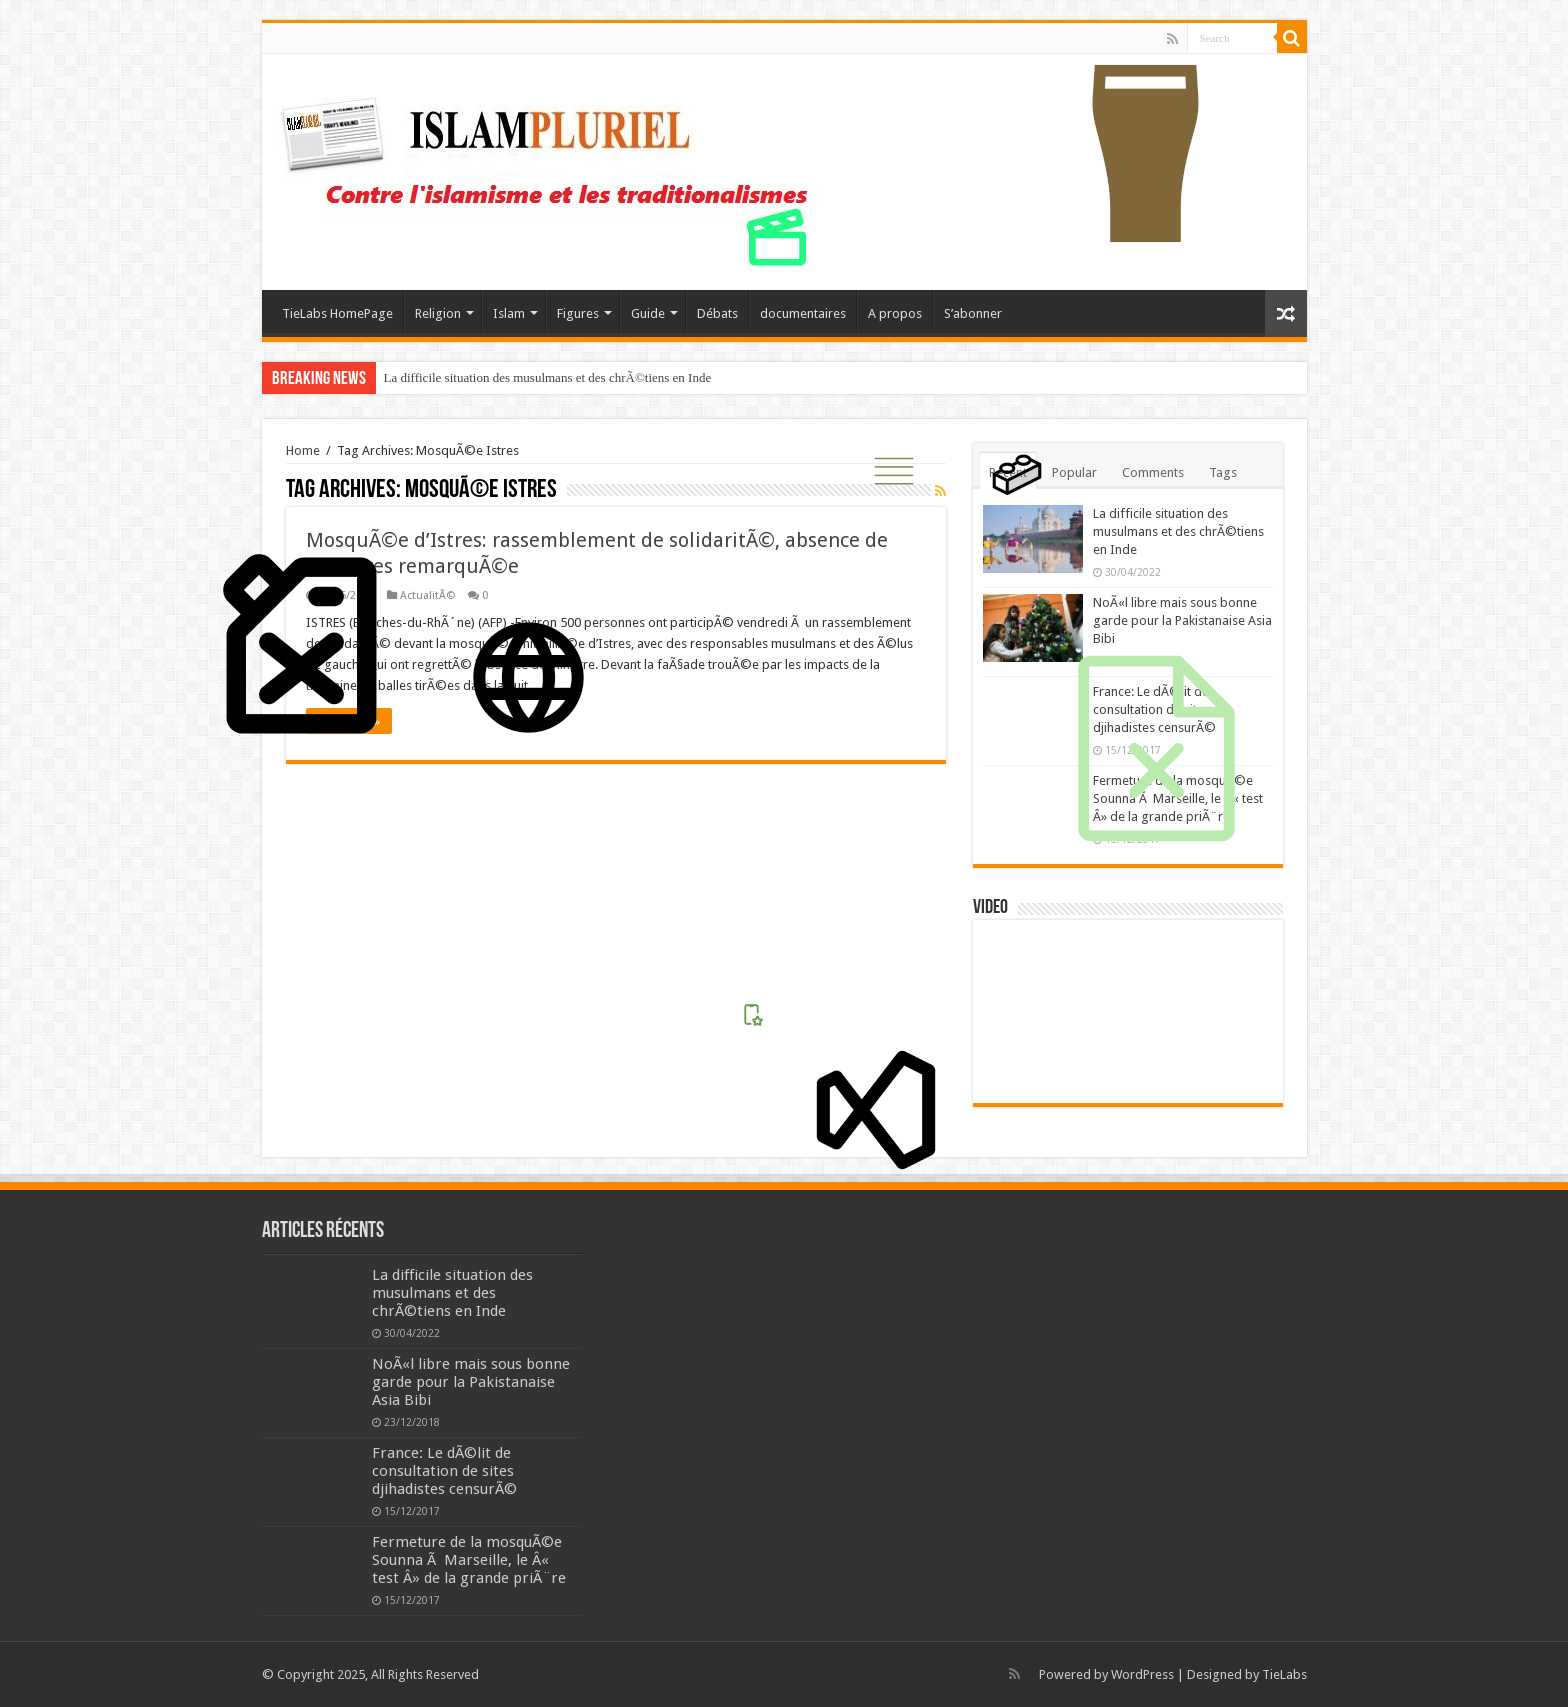  I want to click on delete or remove a file, so click(1156, 748).